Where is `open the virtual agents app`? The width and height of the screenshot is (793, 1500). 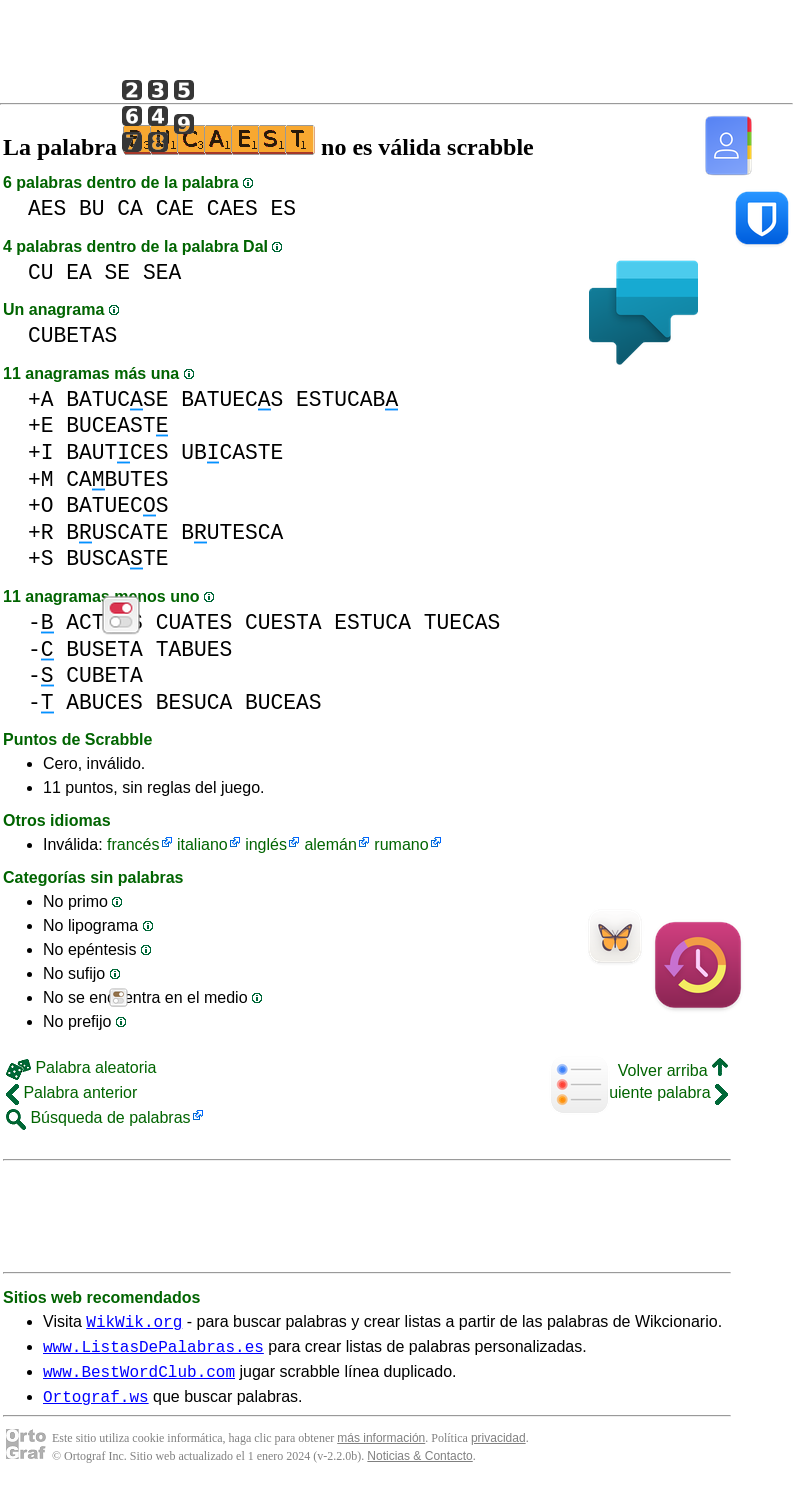 open the virtual agents app is located at coordinates (643, 310).